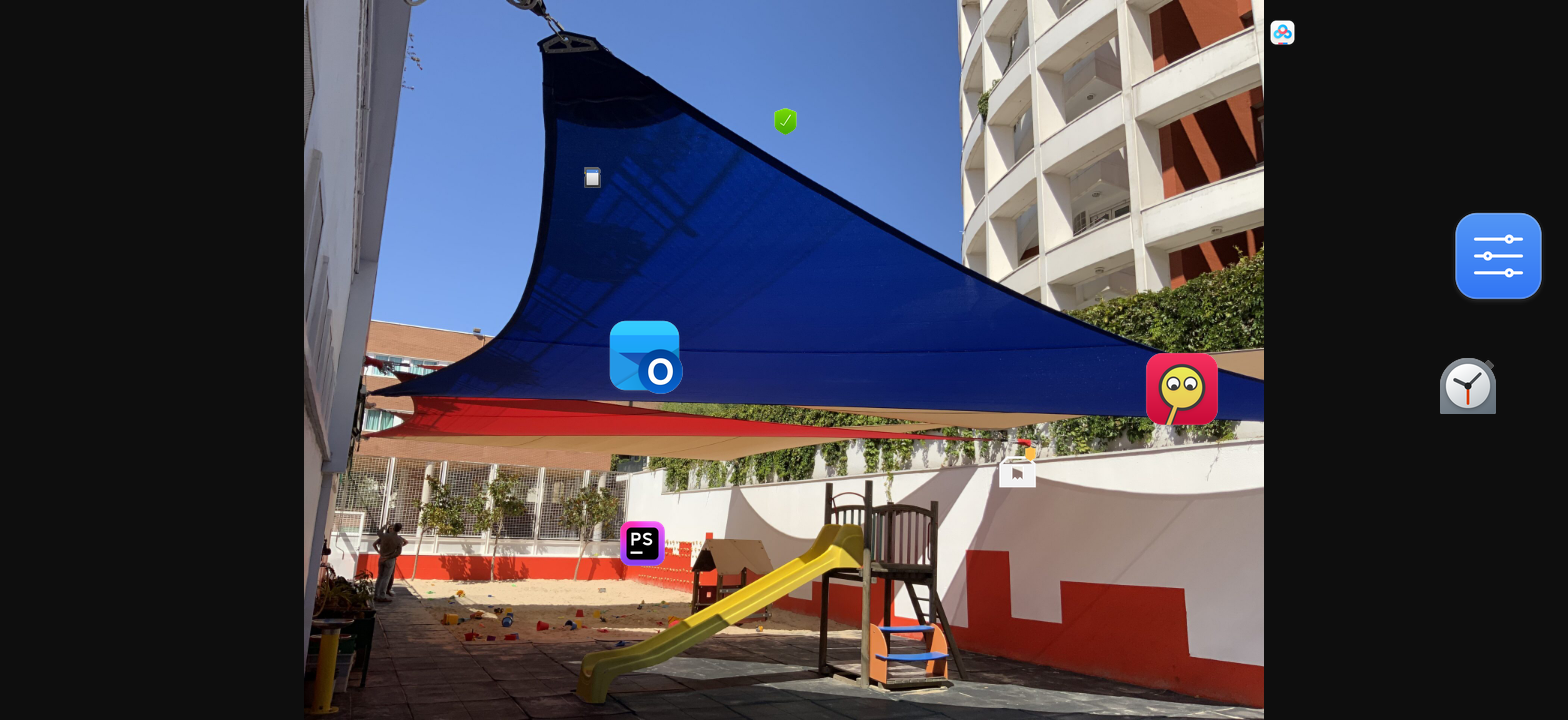 The height and width of the screenshot is (720, 1568). I want to click on security updates are available for your system, so click(1017, 466).